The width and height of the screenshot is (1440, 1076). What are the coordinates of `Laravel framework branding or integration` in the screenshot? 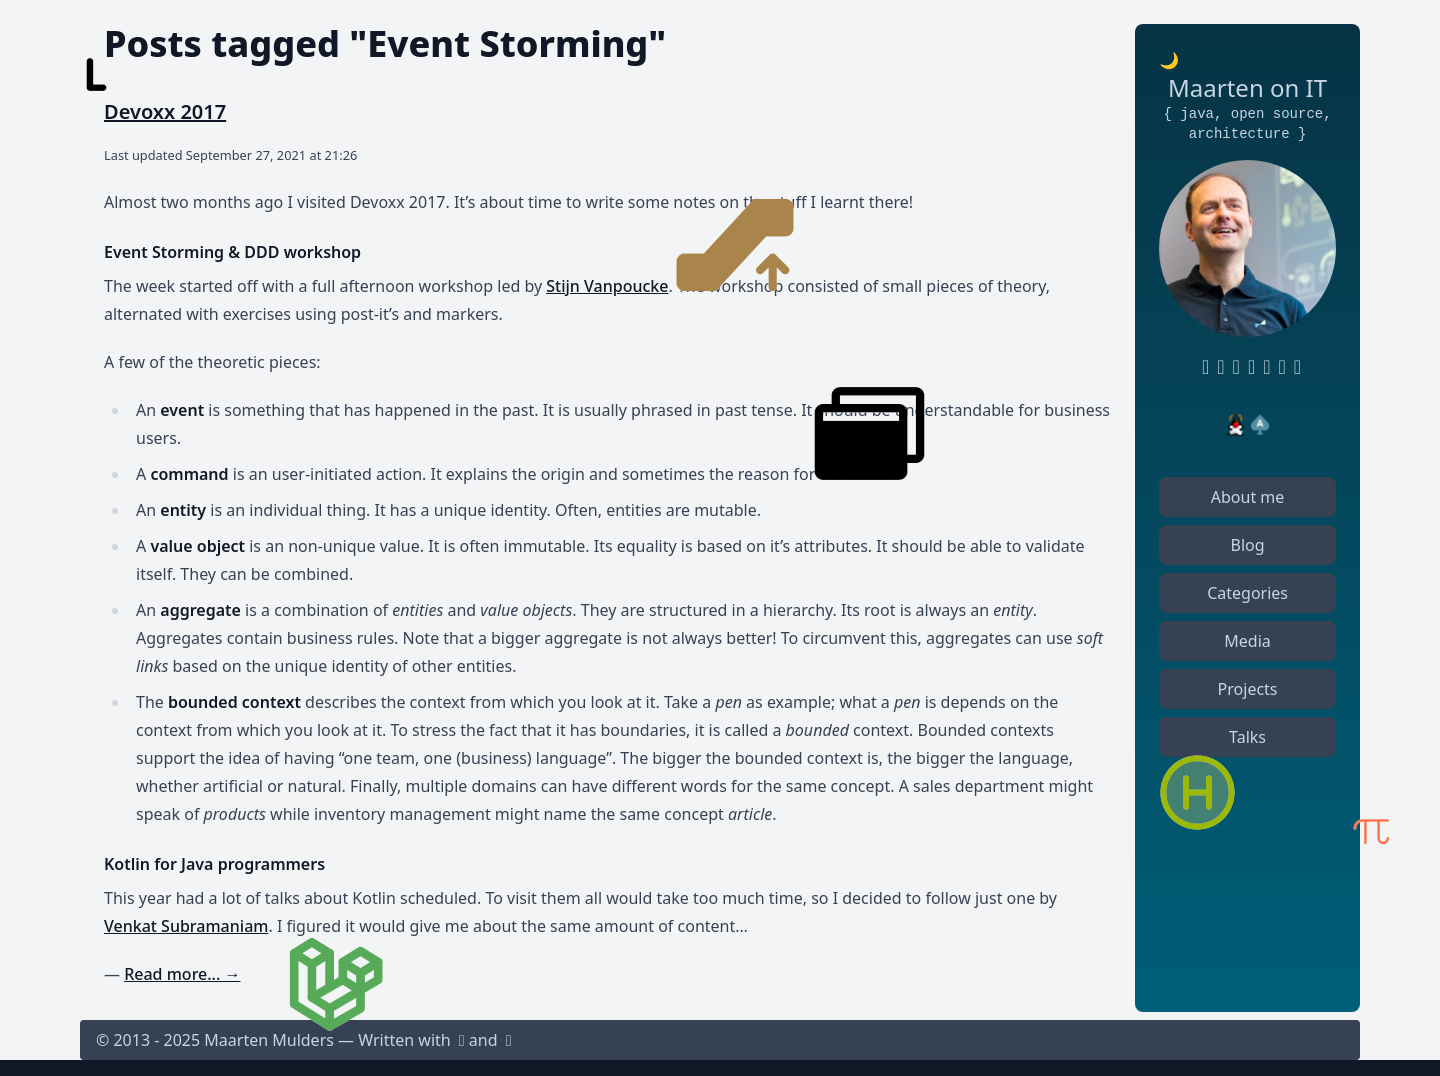 It's located at (334, 982).